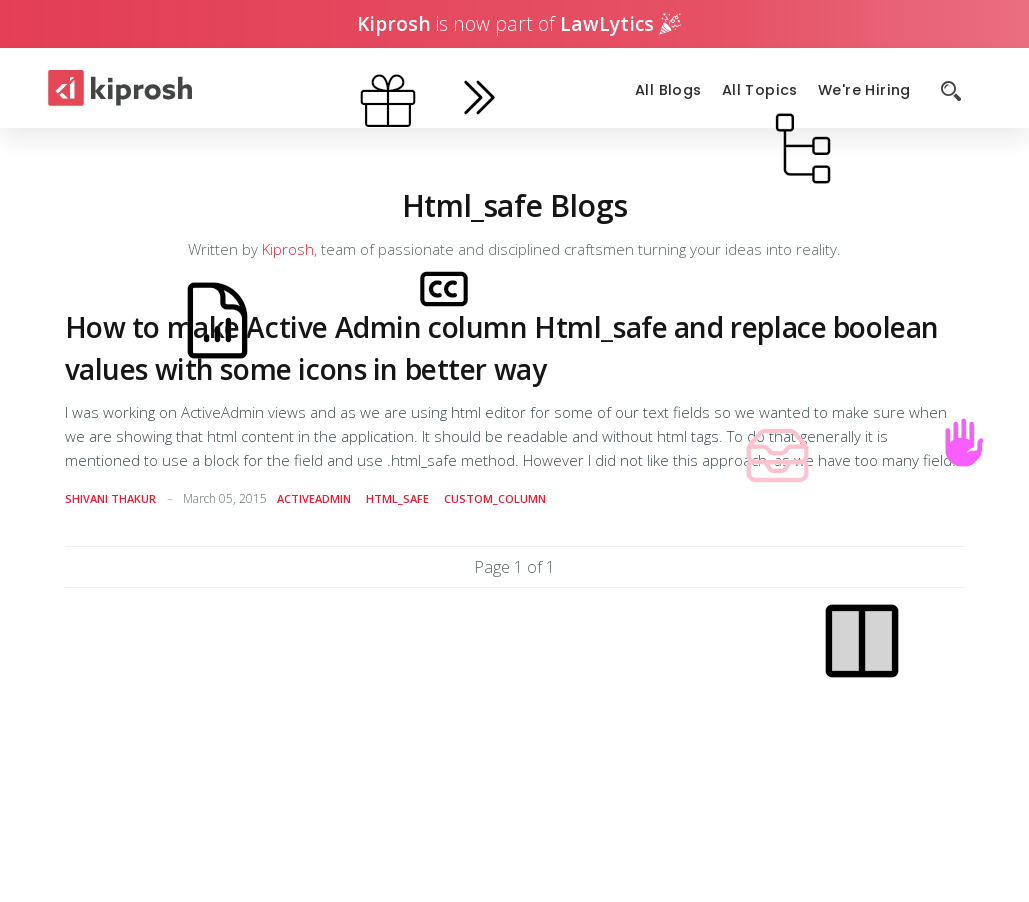 The height and width of the screenshot is (902, 1029). I want to click on enable closed captions for video content, so click(444, 289).